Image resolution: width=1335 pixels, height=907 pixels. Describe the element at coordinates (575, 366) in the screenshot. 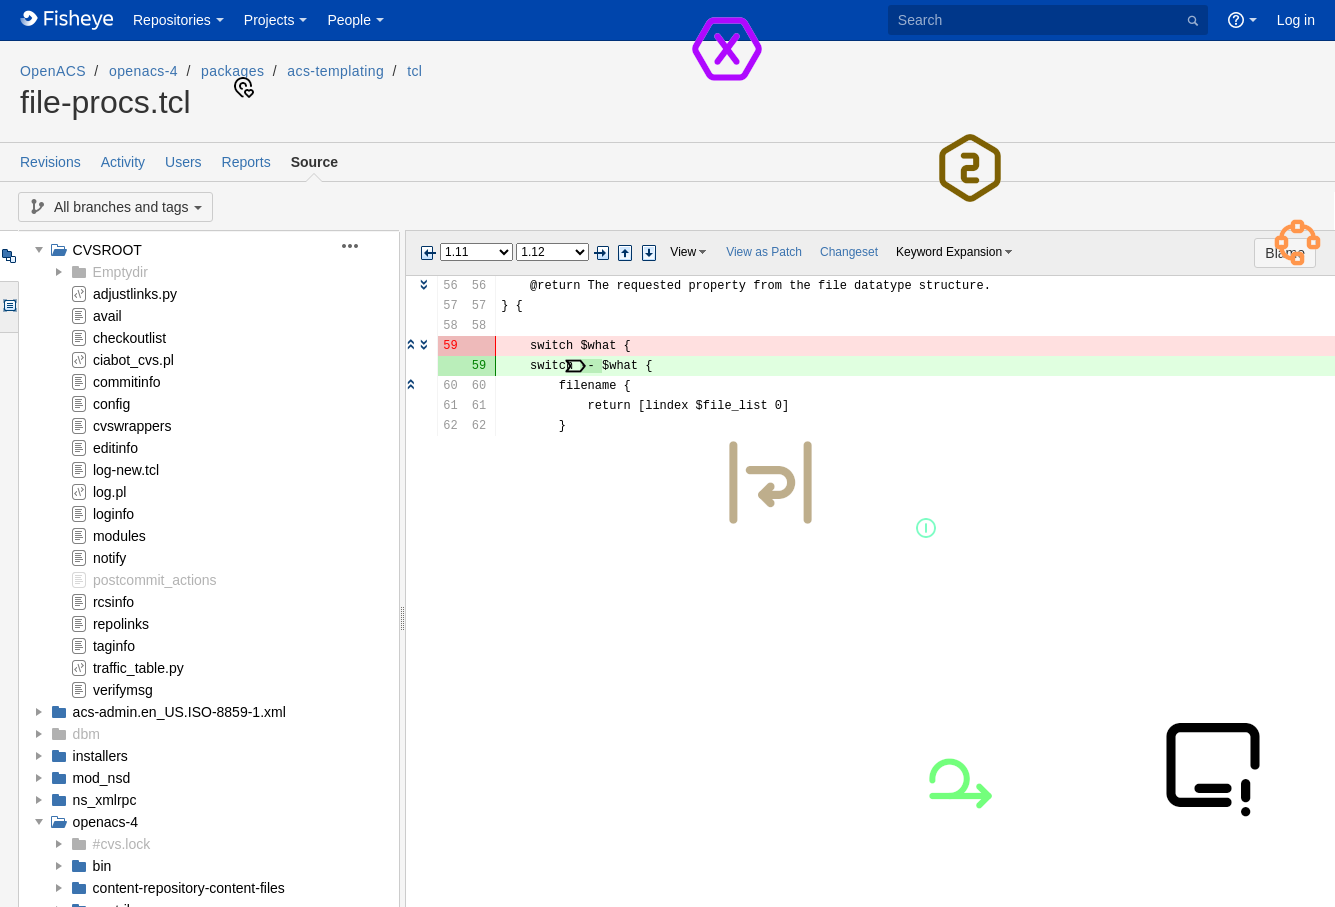

I see `mark item as important` at that location.